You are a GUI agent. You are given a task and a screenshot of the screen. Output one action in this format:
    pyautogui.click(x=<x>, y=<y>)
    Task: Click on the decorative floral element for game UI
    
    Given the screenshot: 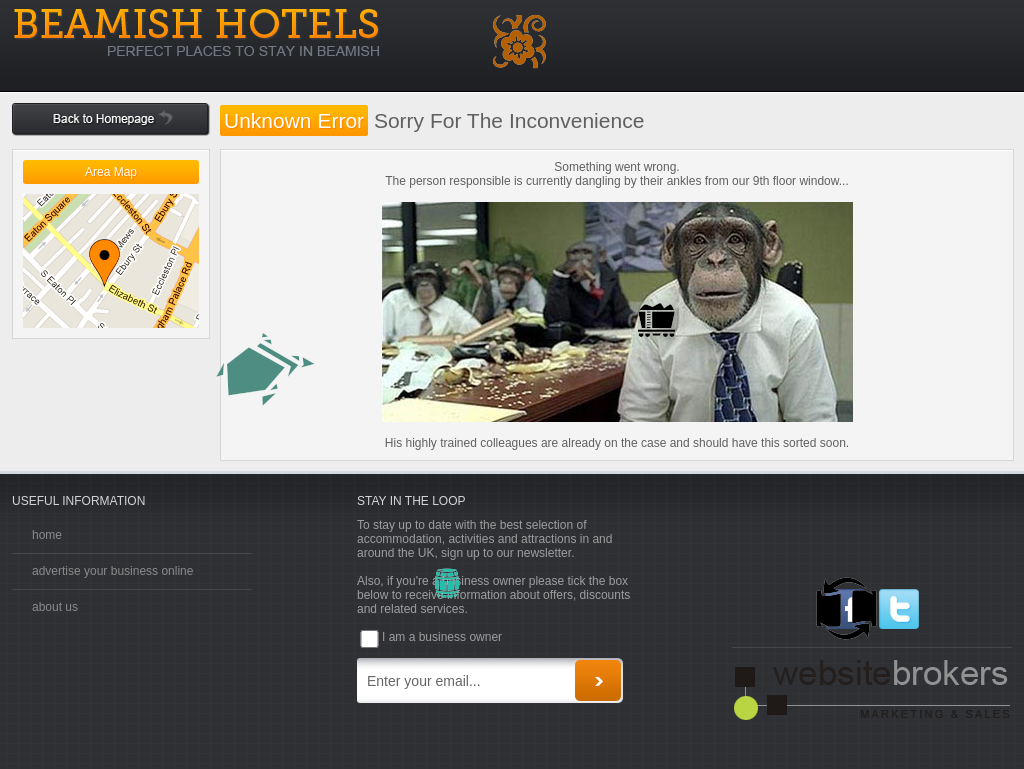 What is the action you would take?
    pyautogui.click(x=519, y=41)
    